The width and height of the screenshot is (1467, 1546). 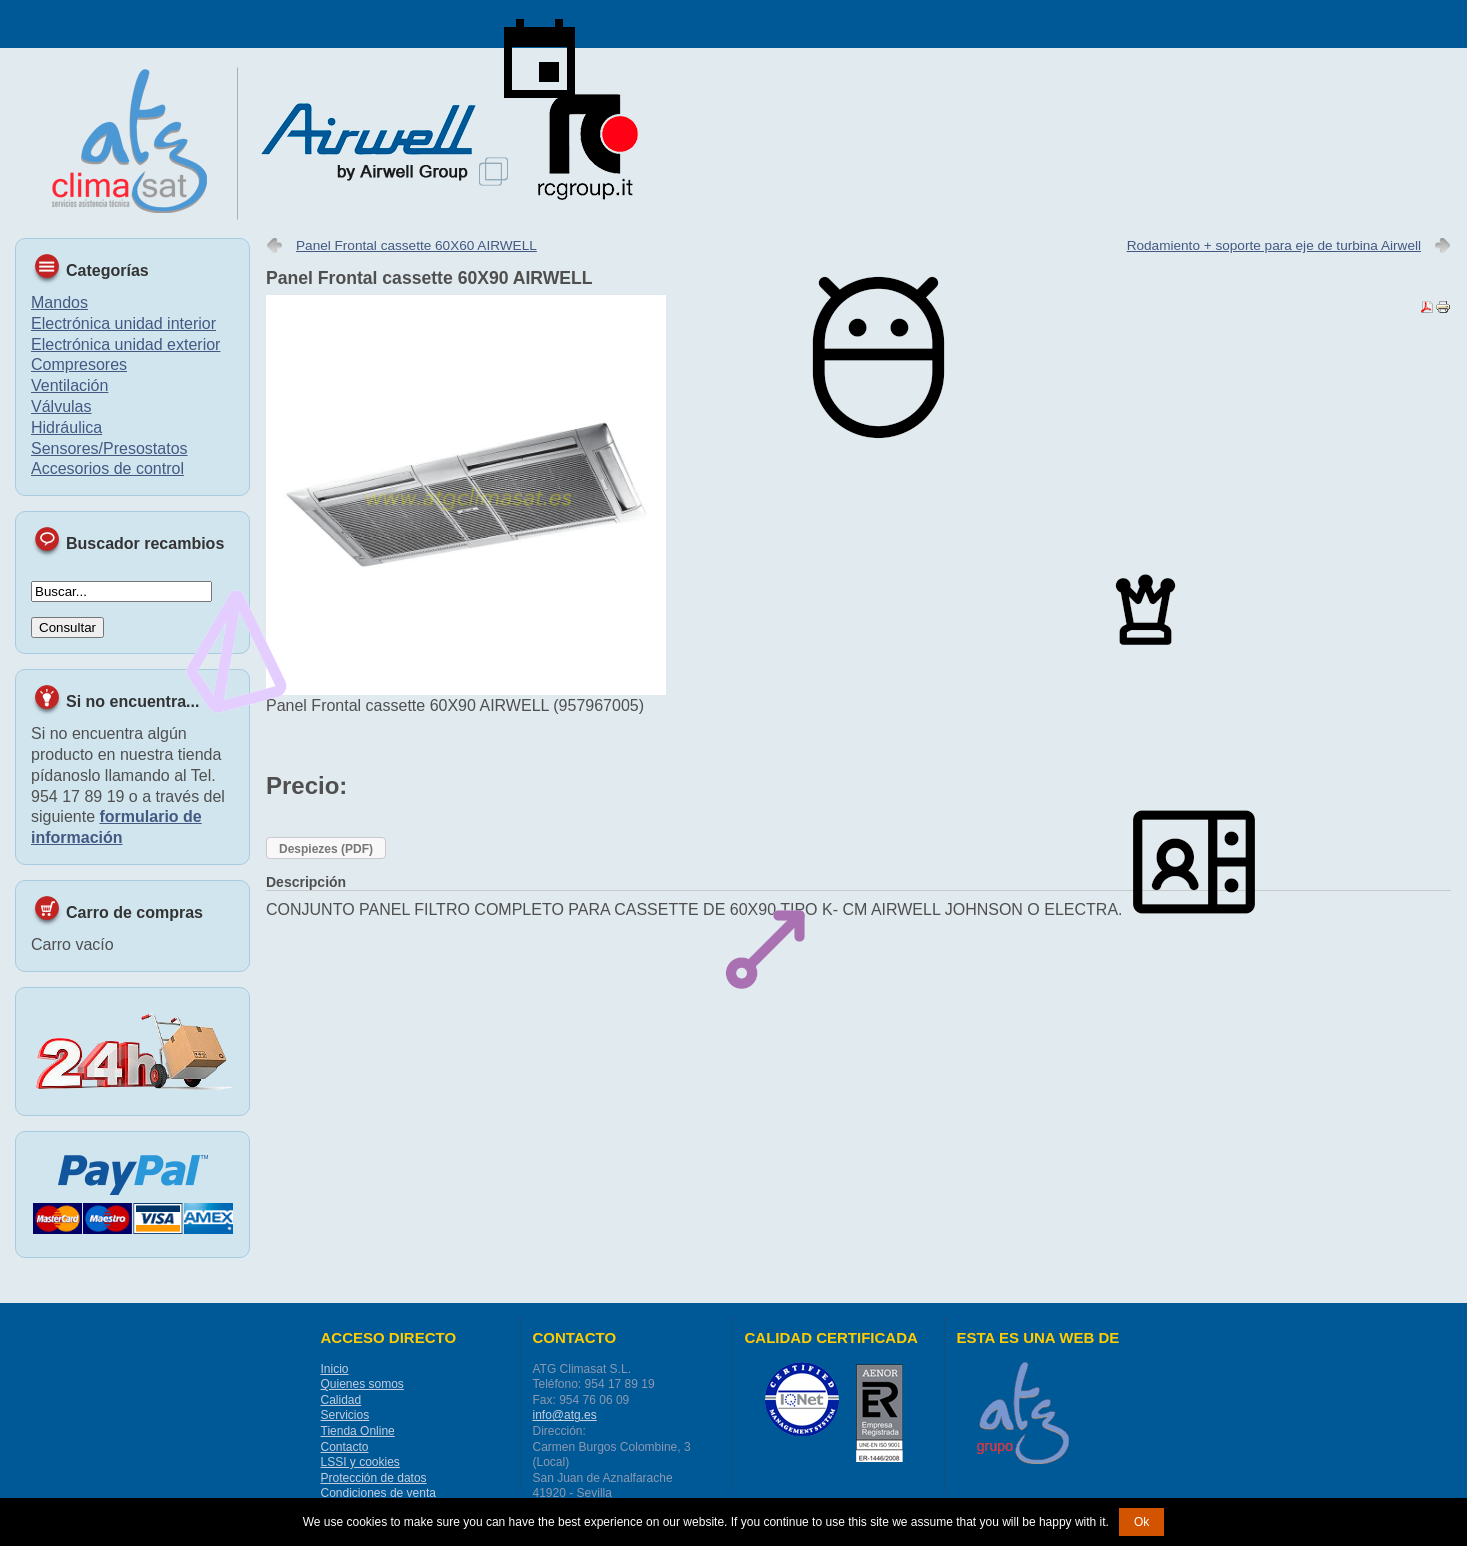 I want to click on start or join a video conference, so click(x=1194, y=862).